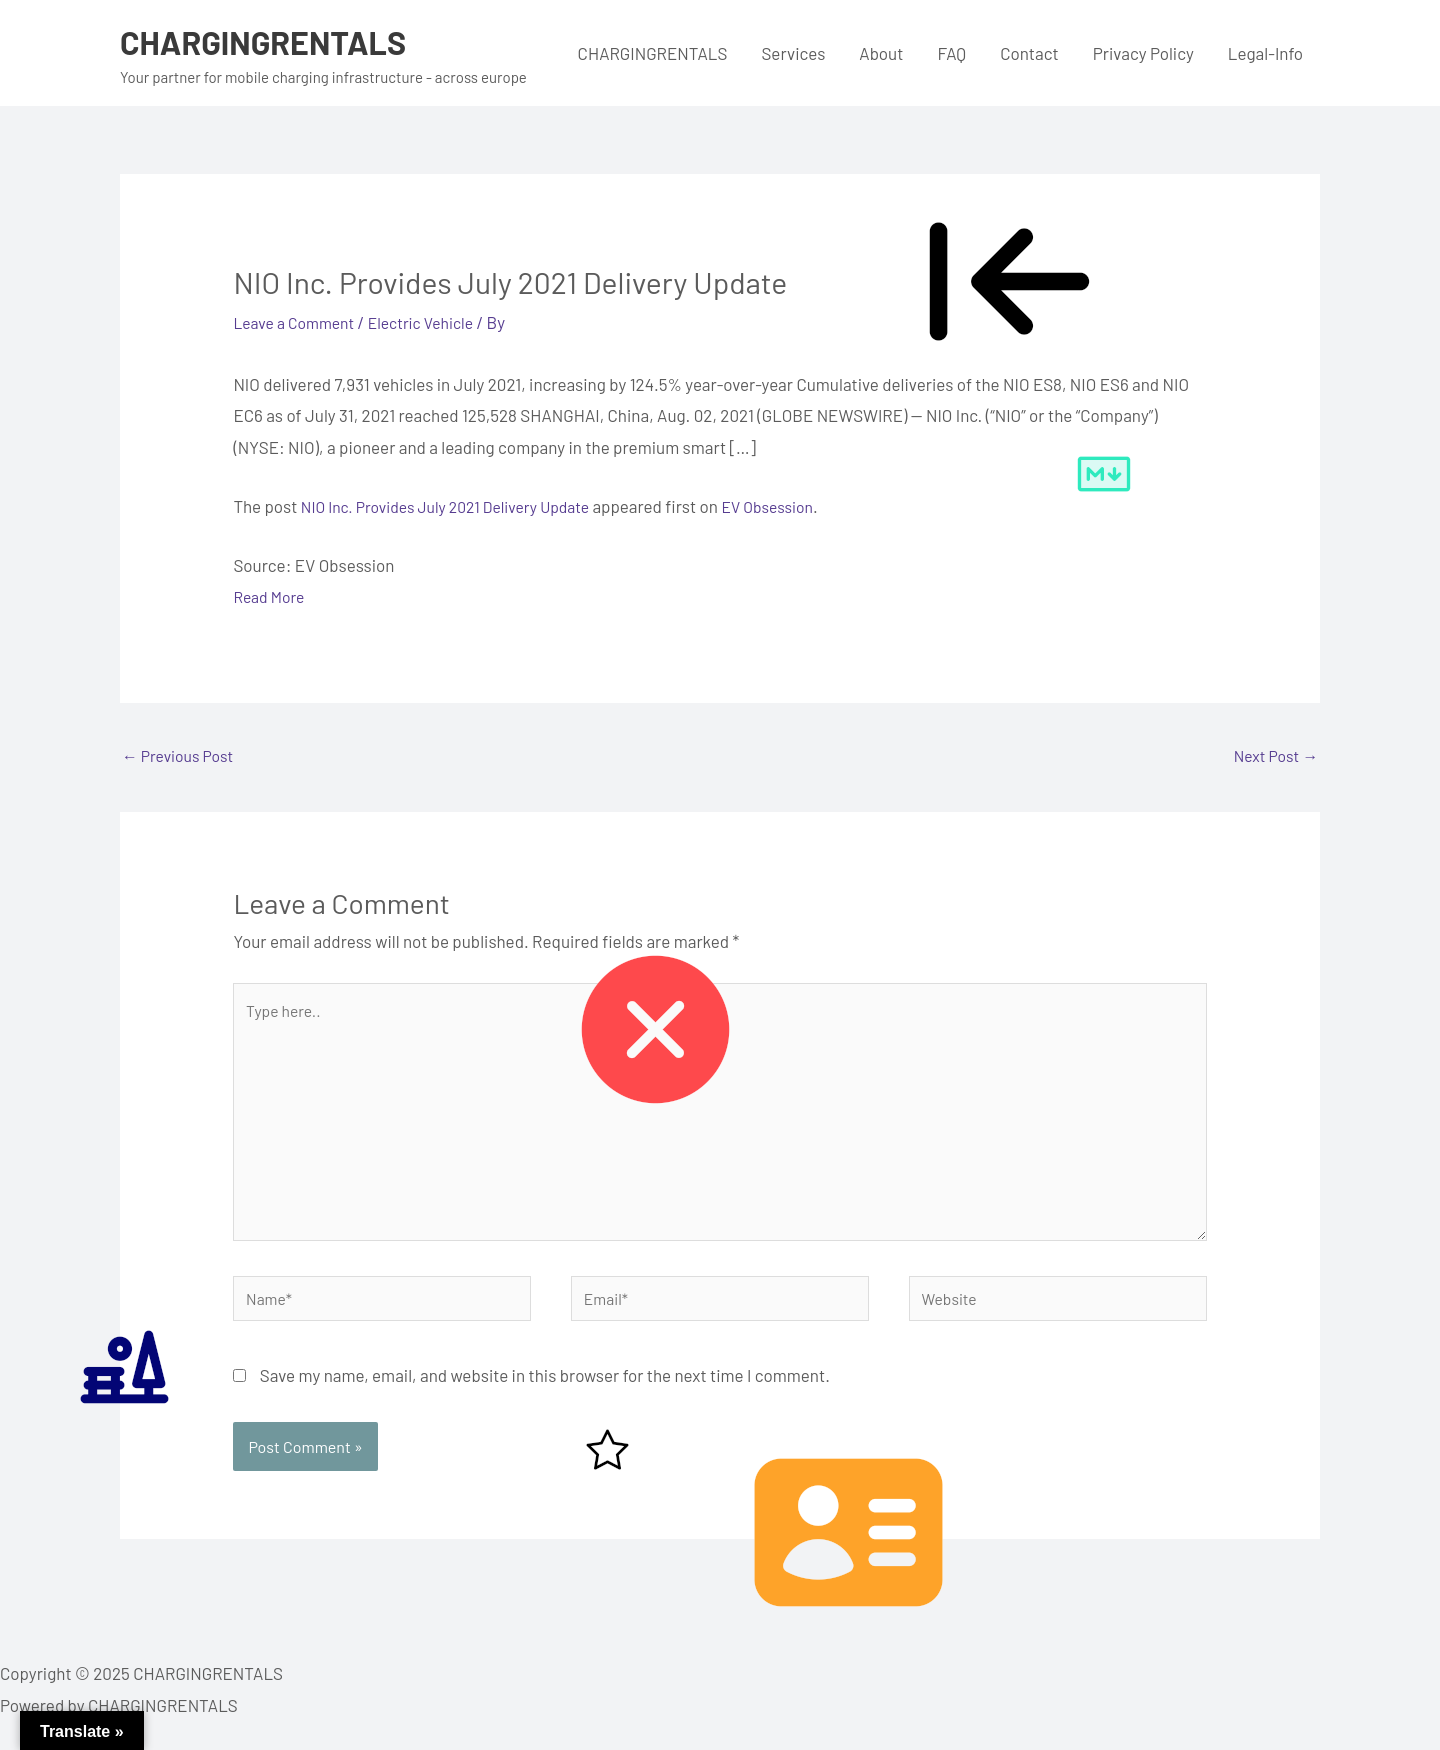 This screenshot has height=1750, width=1440. I want to click on close or dismiss a modal or dialog, so click(655, 1029).